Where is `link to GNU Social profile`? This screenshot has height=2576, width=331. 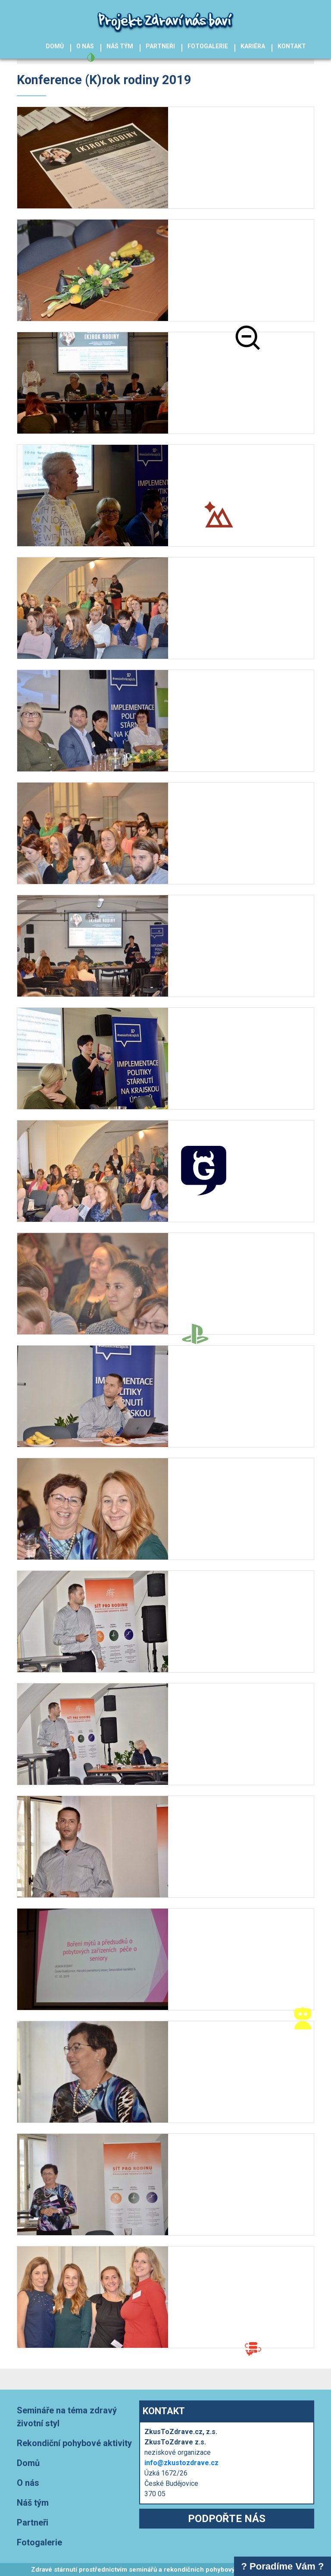 link to GNU Social profile is located at coordinates (203, 1170).